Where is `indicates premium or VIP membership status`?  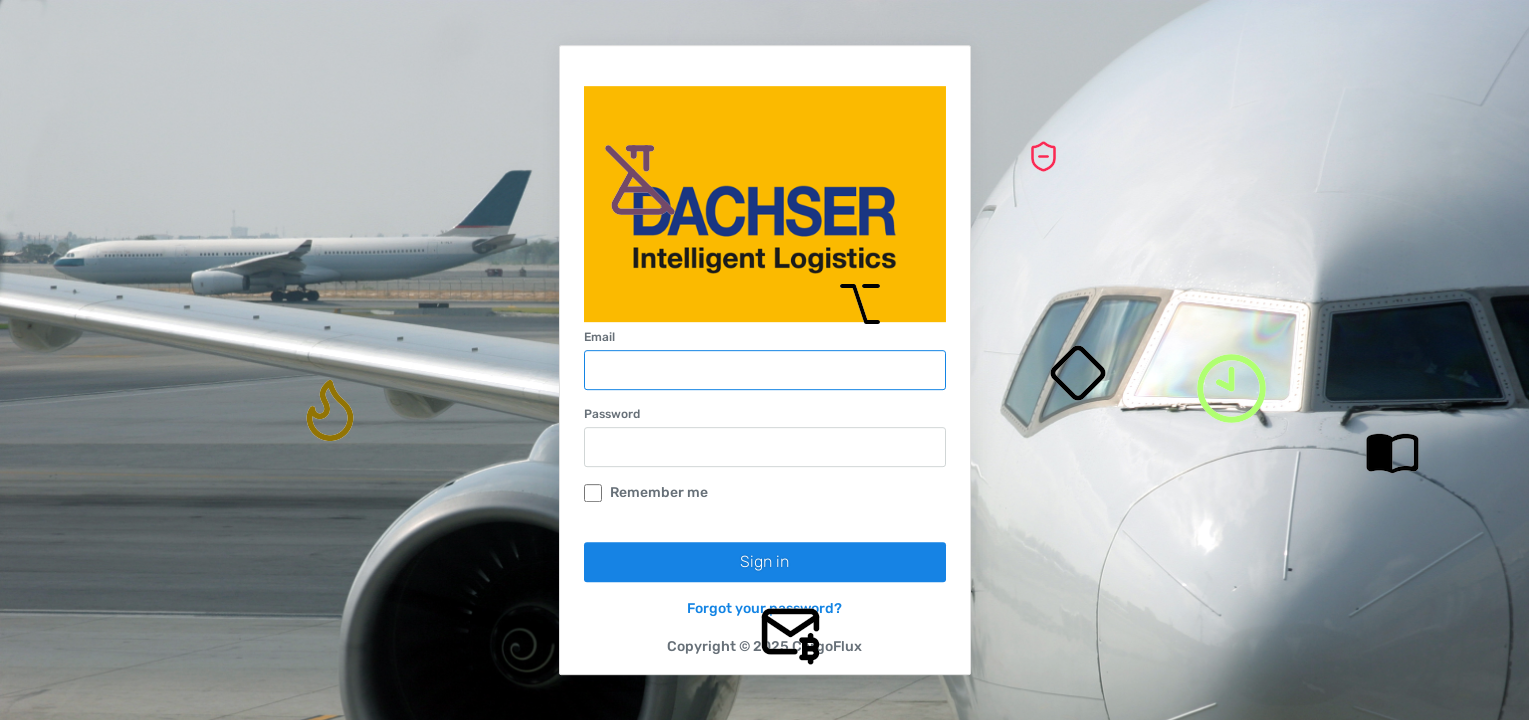 indicates premium or VIP membership status is located at coordinates (1078, 373).